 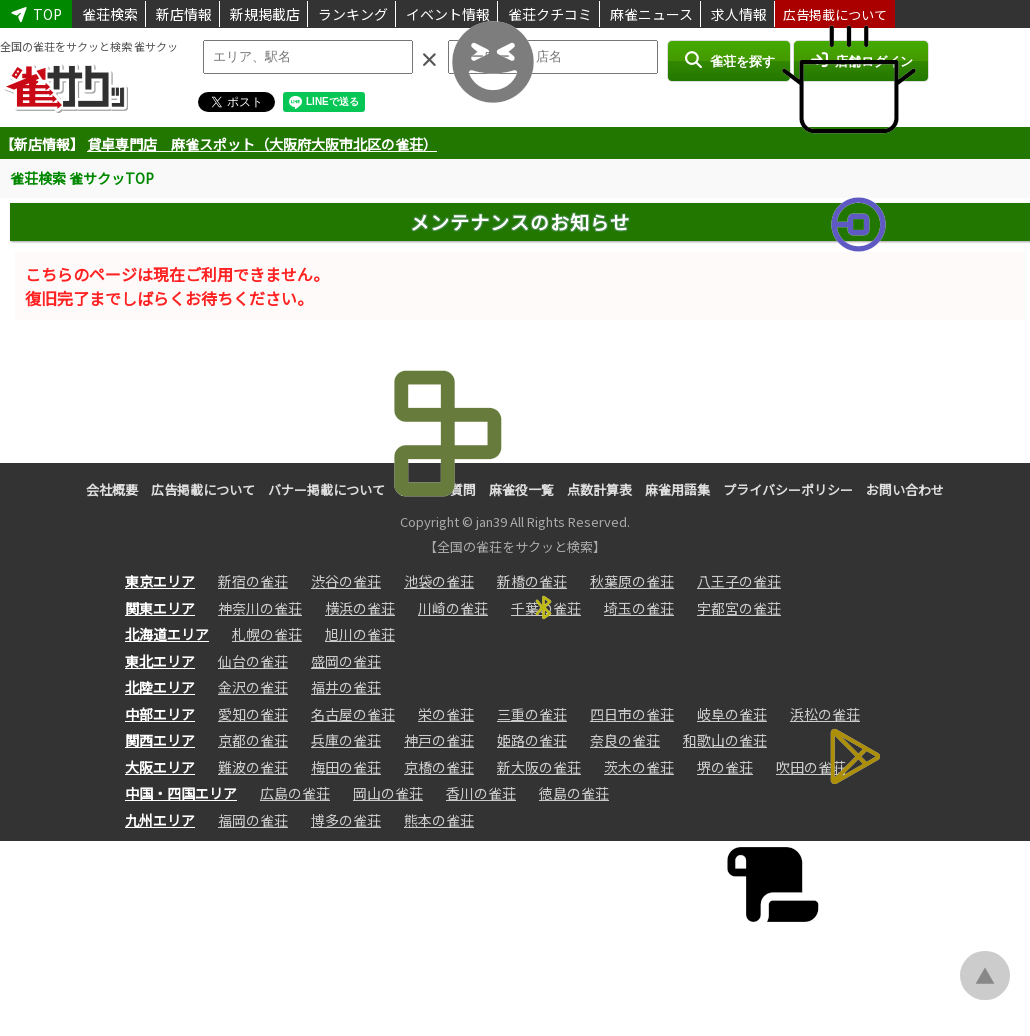 I want to click on access recipes or cooking features, so click(x=849, y=88).